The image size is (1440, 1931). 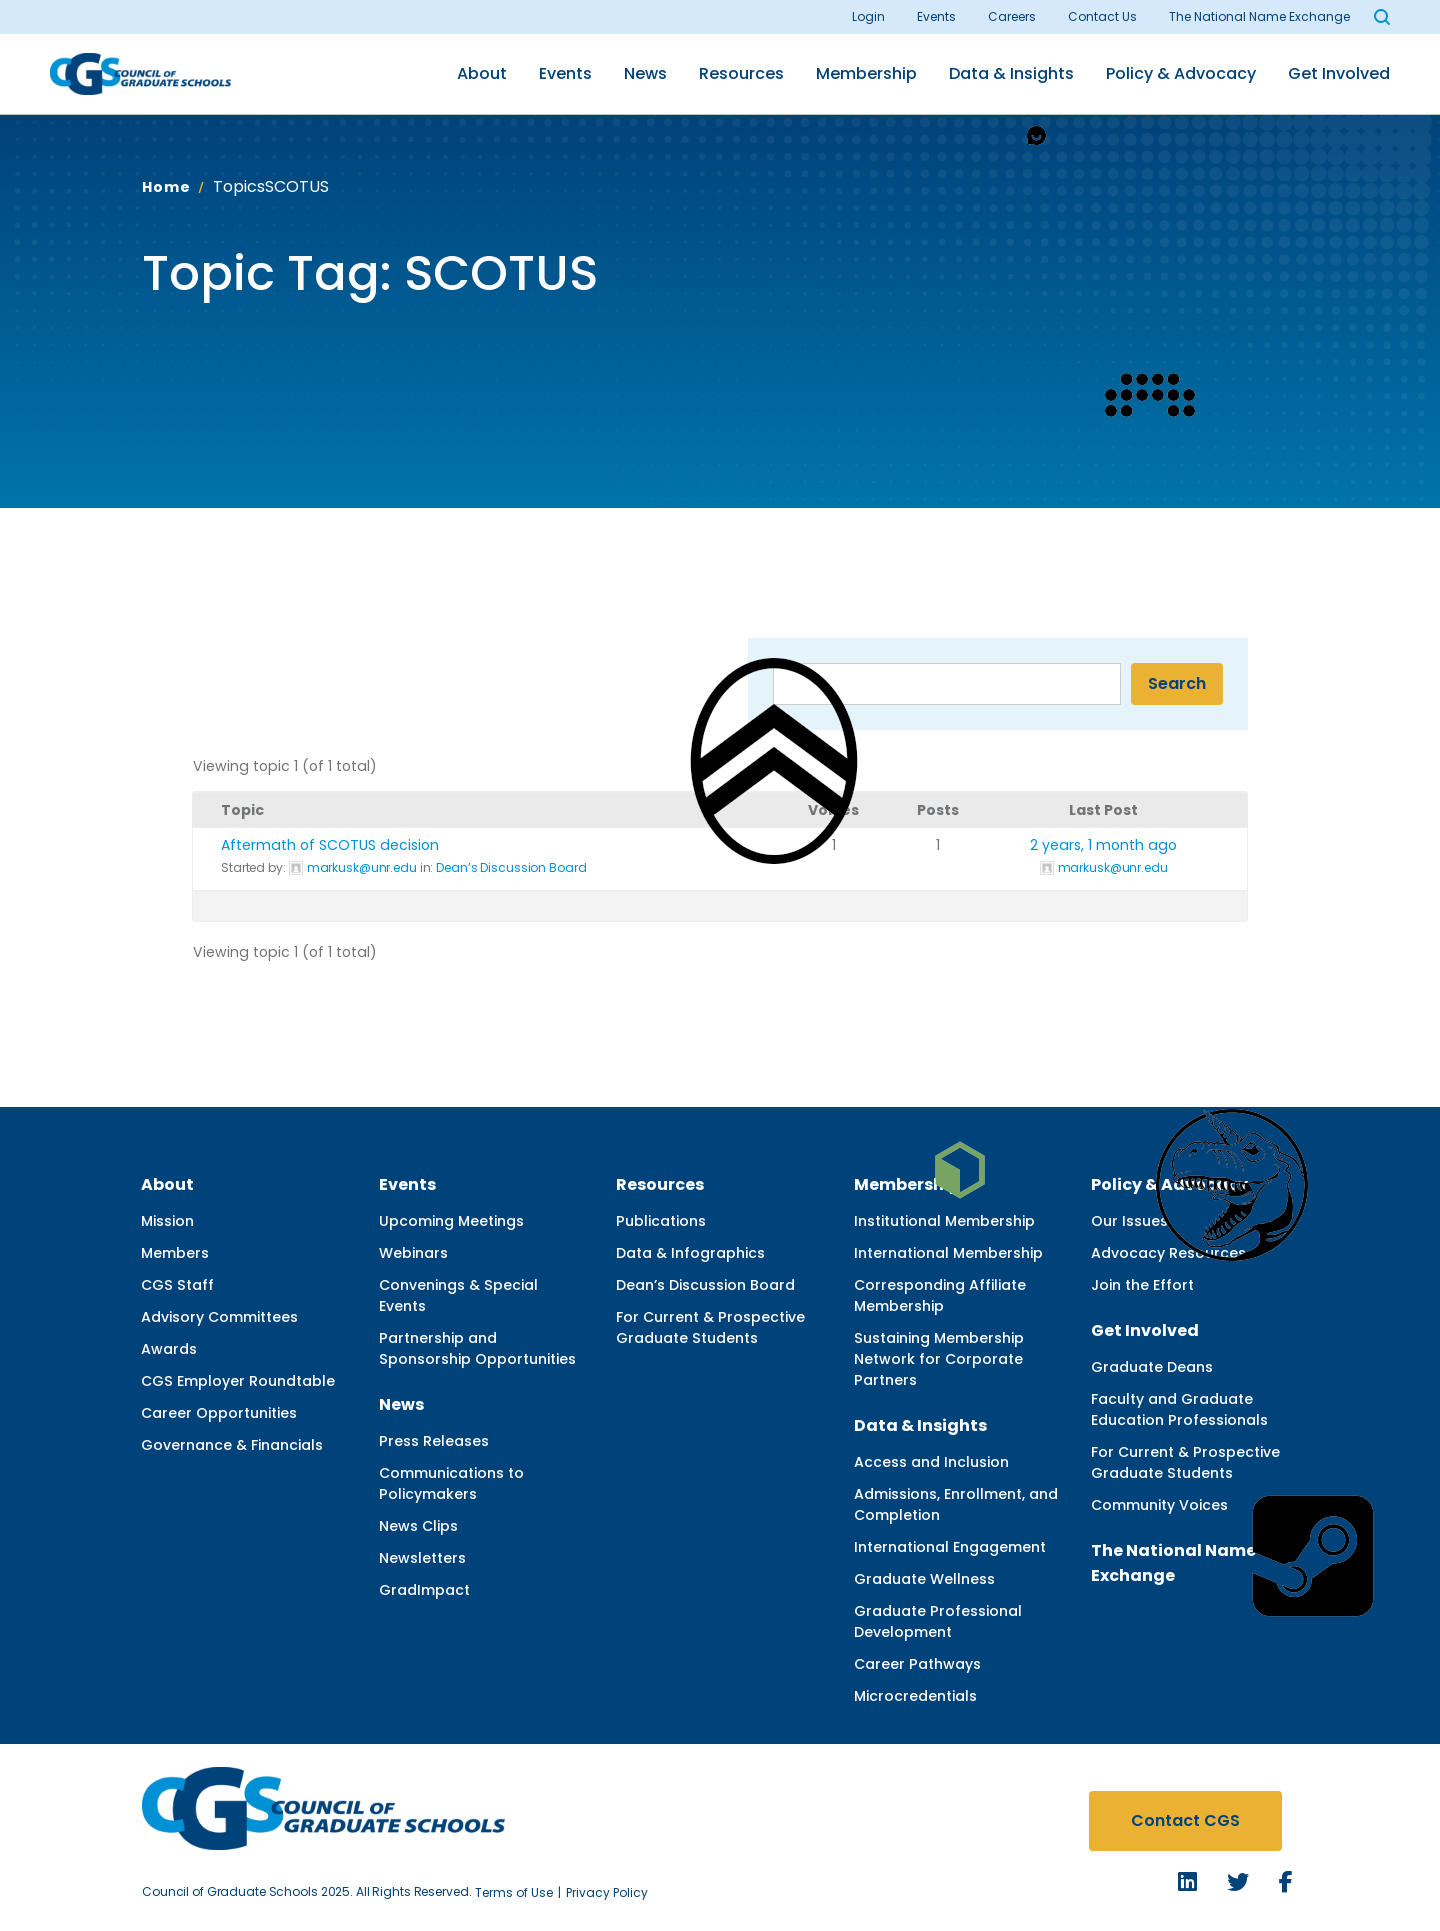 I want to click on open bitwig studio application, so click(x=1150, y=395).